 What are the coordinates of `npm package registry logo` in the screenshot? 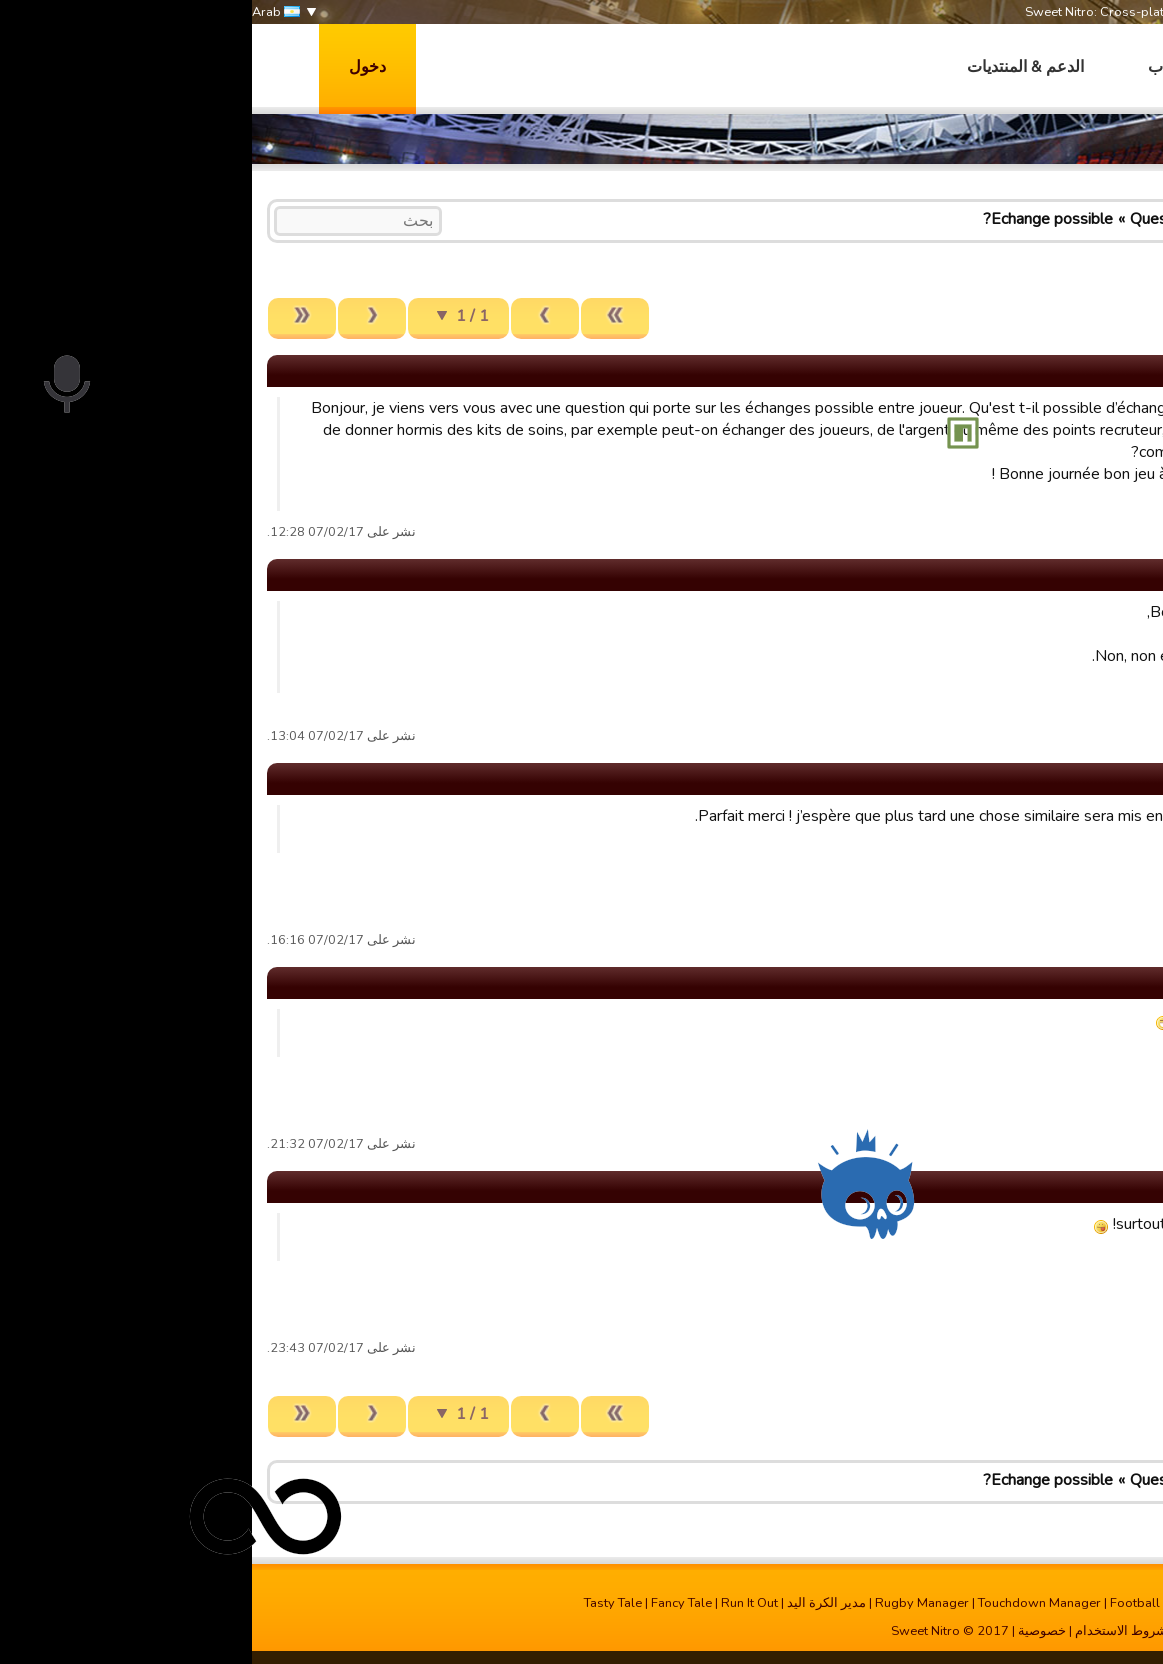 It's located at (963, 433).